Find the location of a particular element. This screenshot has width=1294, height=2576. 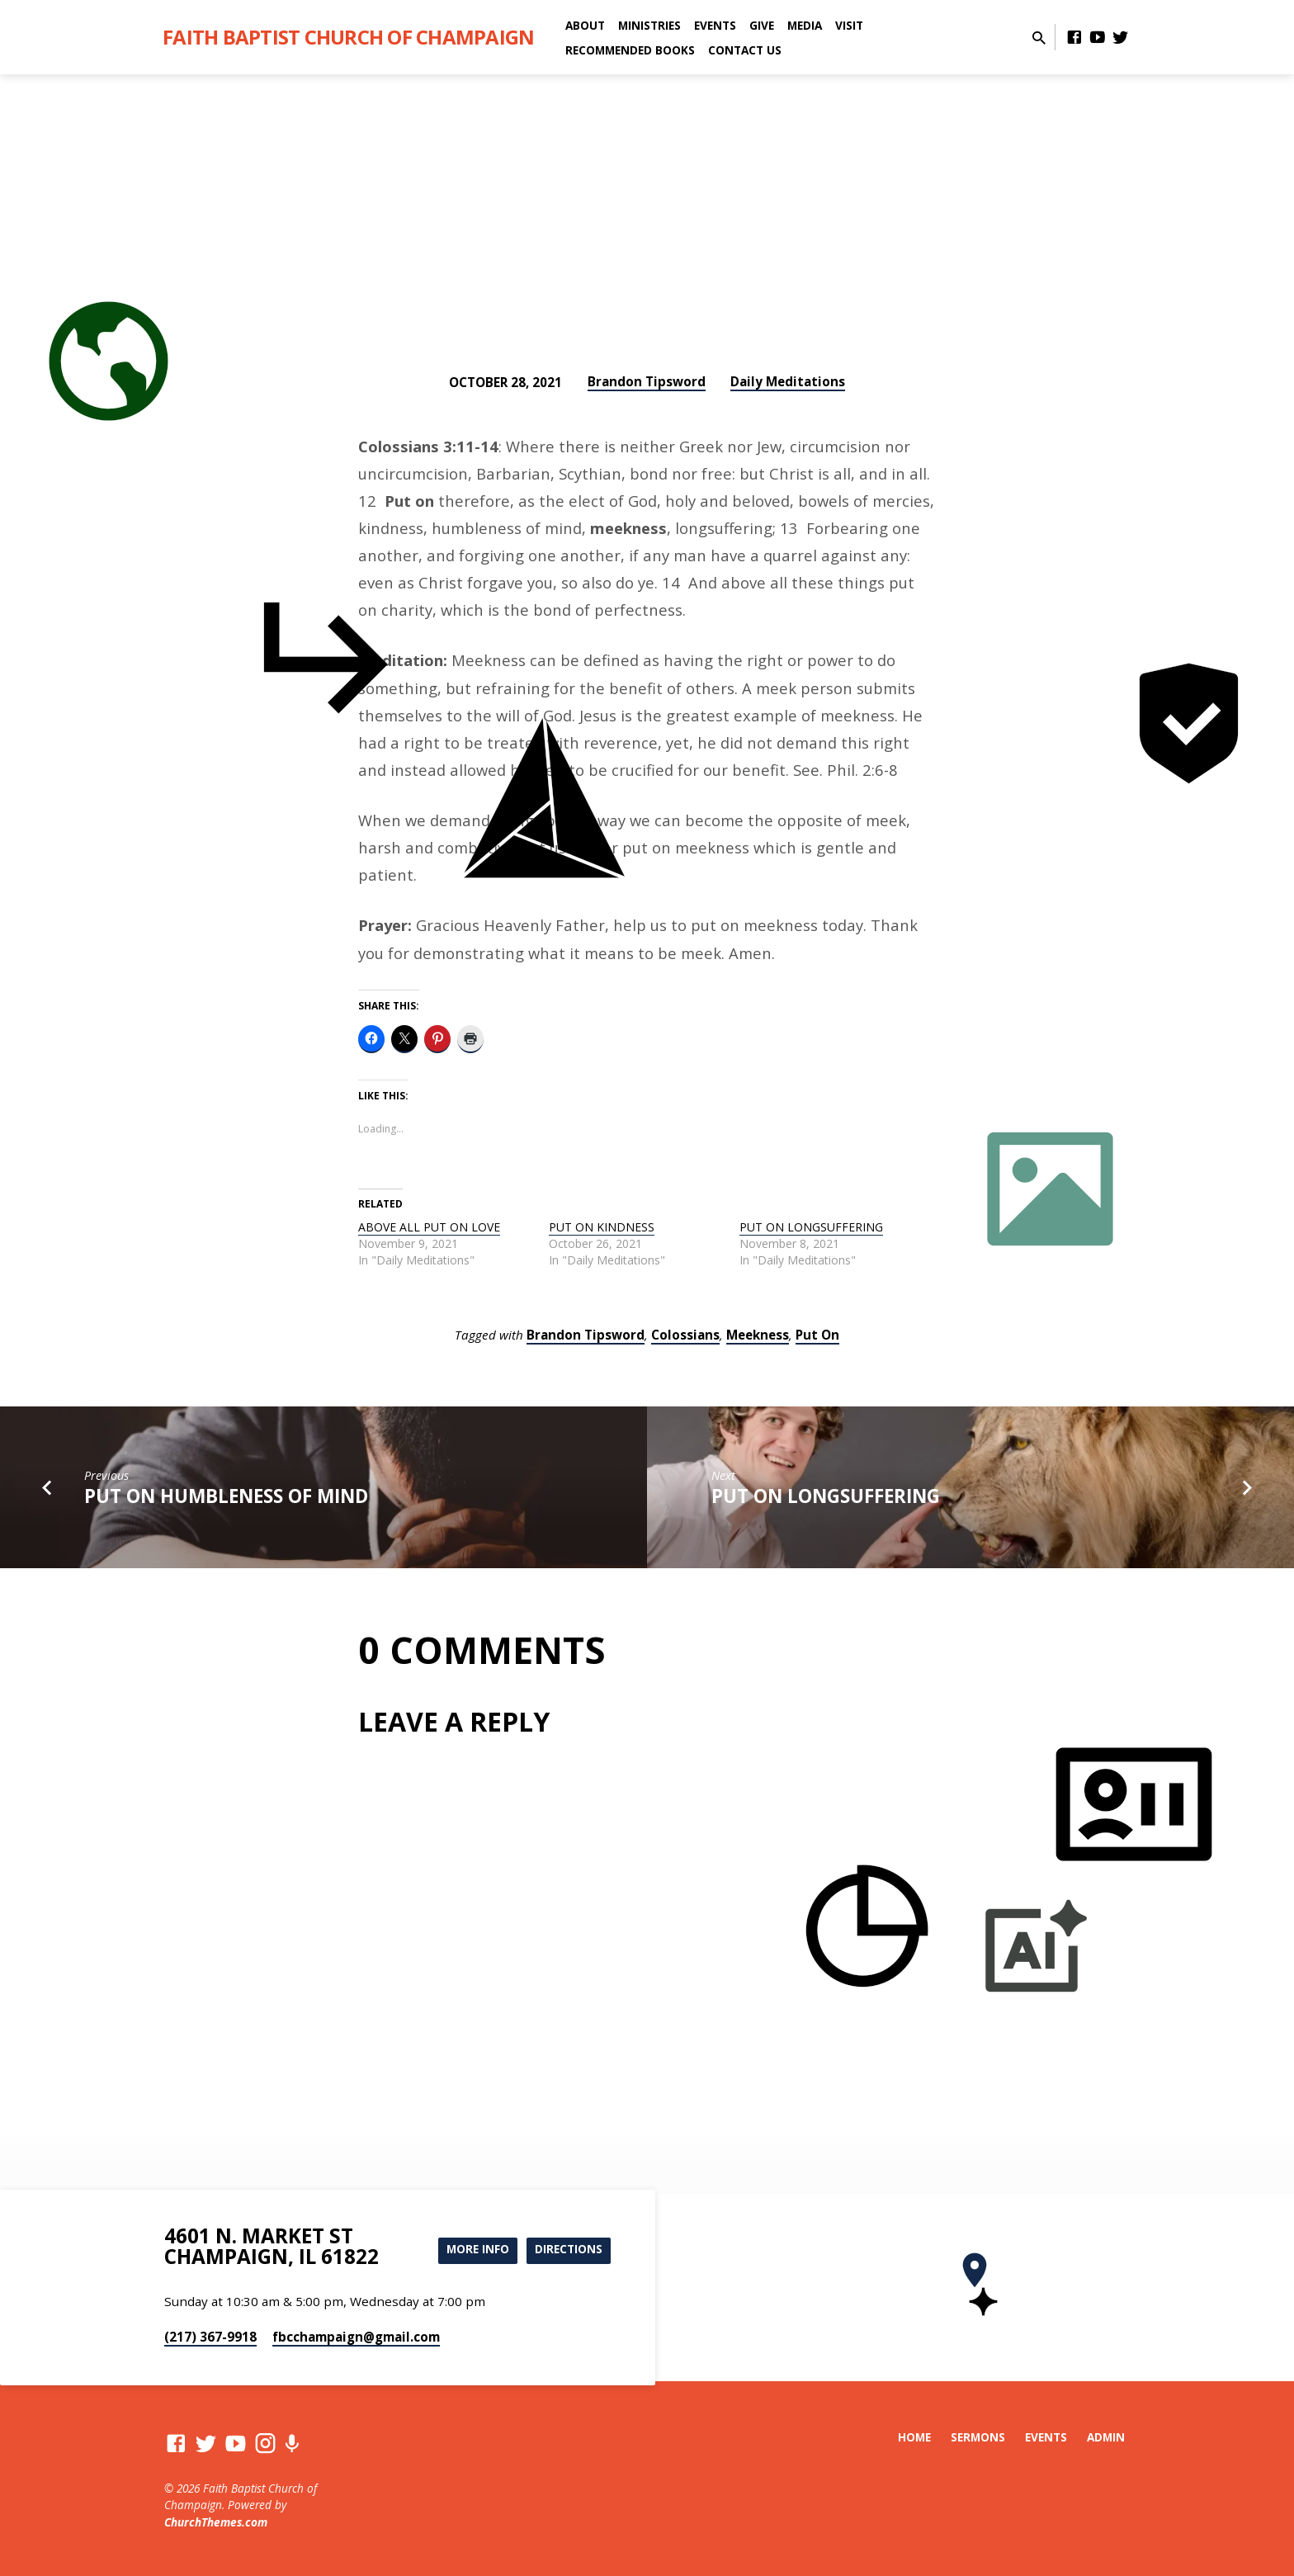

indicates verified security or protection status is located at coordinates (1188, 723).